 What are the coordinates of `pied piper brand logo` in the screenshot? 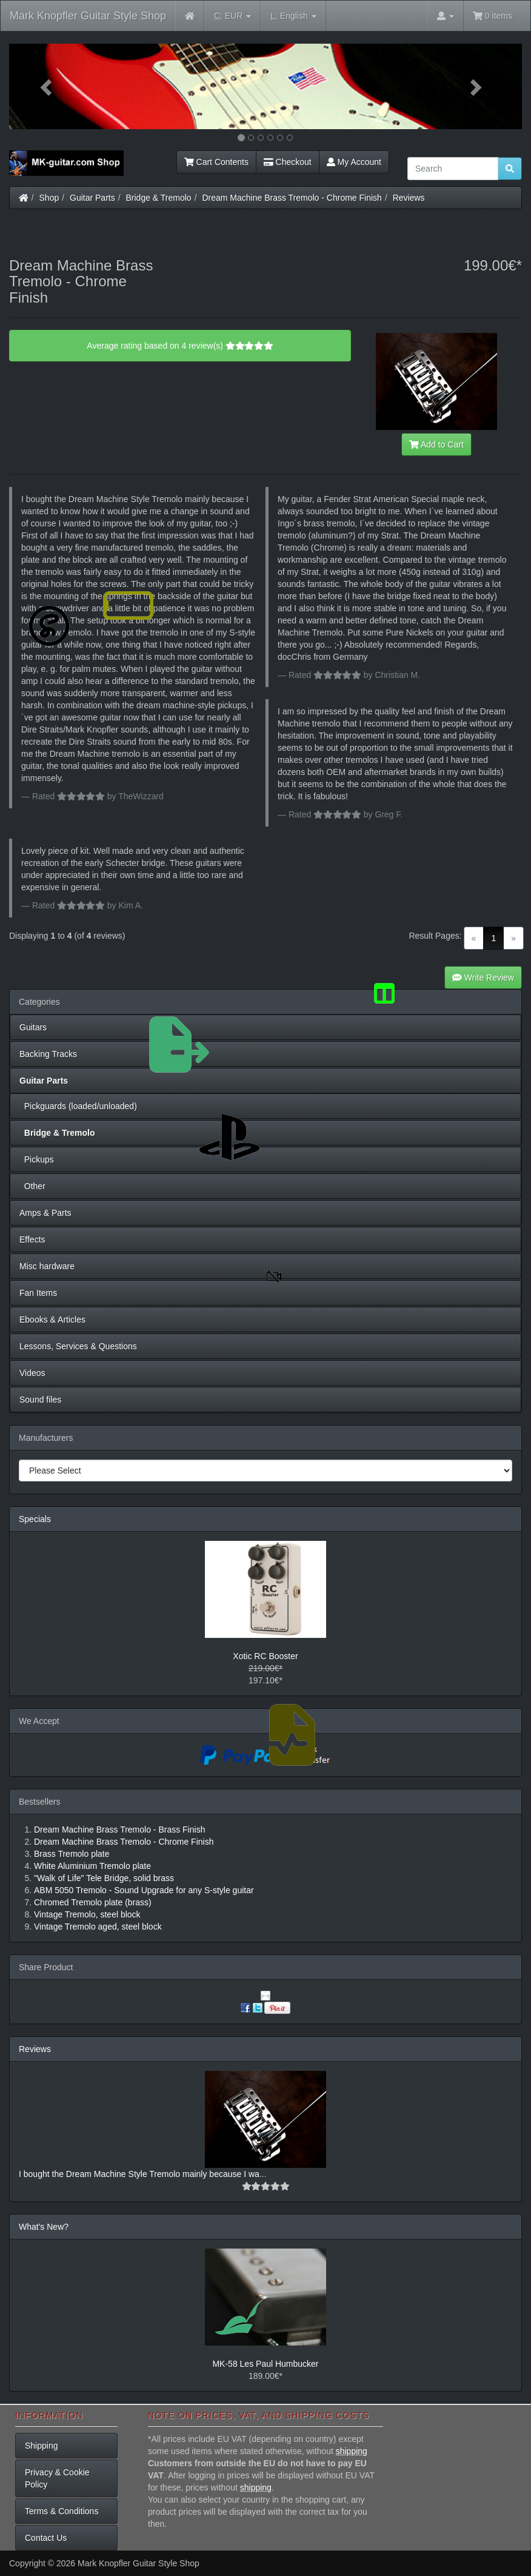 It's located at (239, 2316).